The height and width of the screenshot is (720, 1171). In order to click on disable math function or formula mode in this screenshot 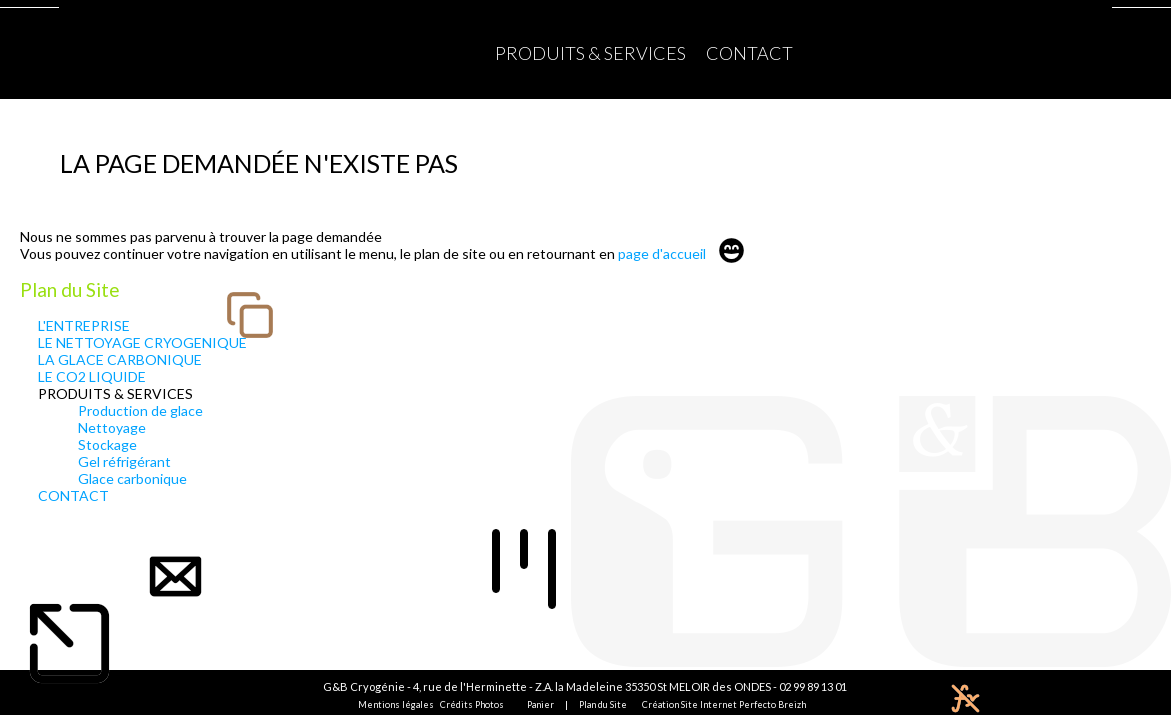, I will do `click(965, 698)`.